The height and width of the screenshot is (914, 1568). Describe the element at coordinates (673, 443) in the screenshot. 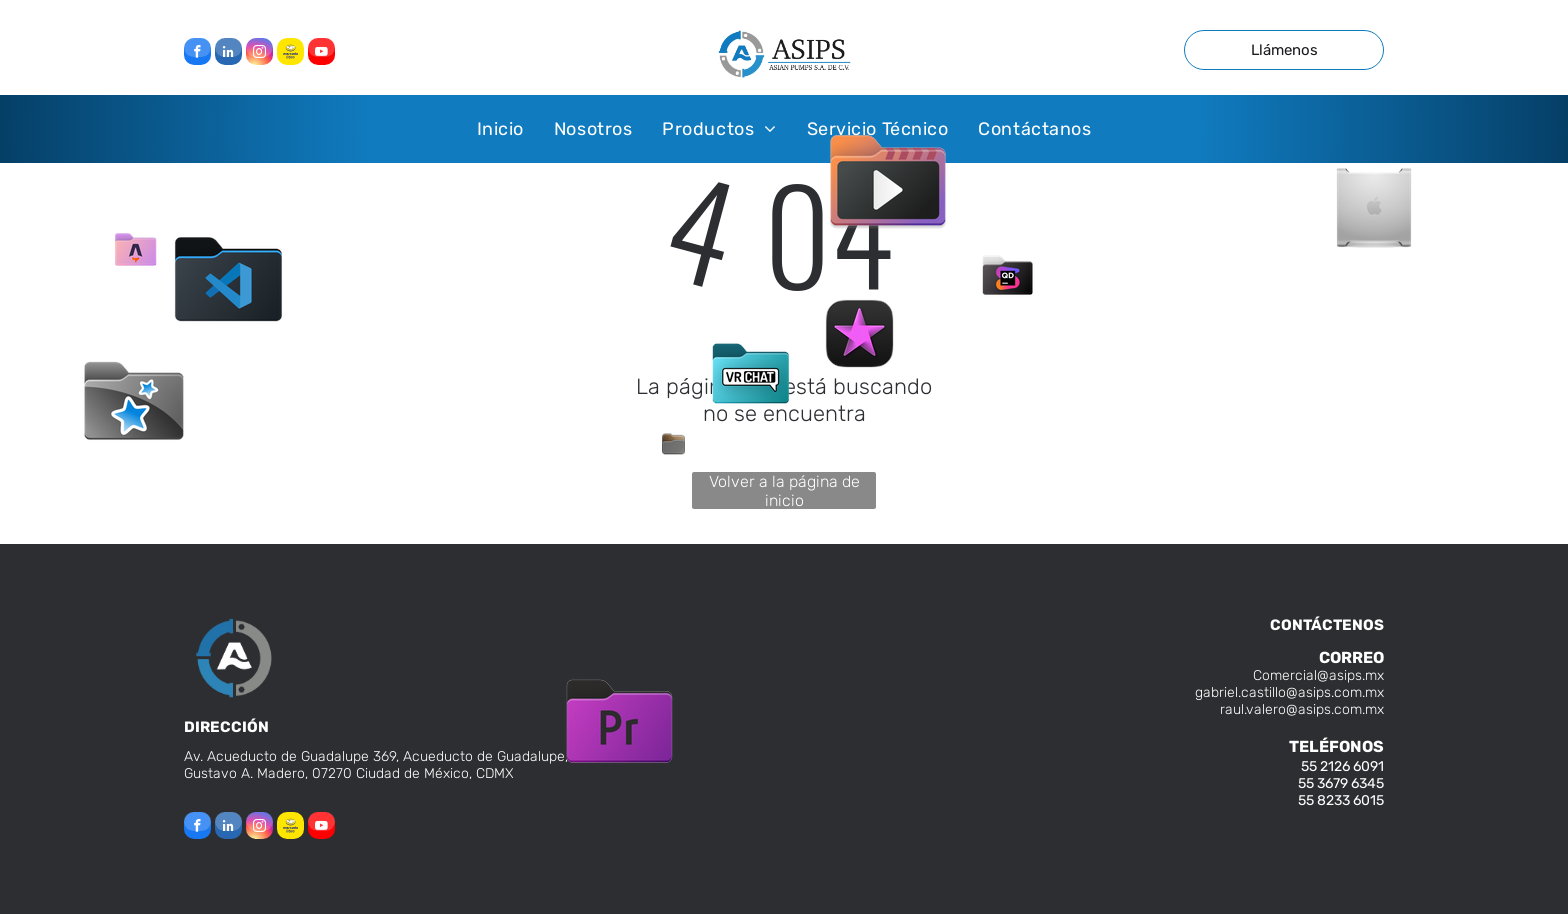

I see `indicates an open or expanded folder` at that location.